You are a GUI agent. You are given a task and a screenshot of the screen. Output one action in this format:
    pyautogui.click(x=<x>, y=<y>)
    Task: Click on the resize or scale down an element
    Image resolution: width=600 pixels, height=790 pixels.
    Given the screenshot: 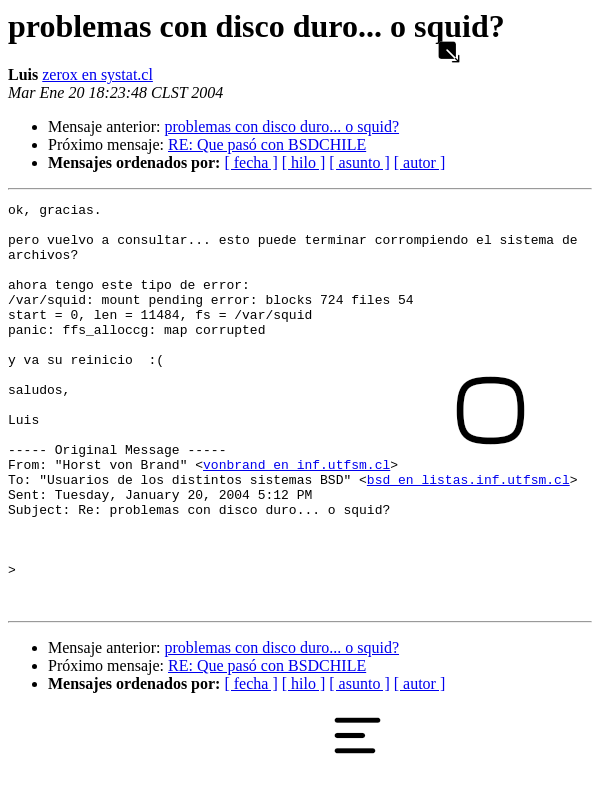 What is the action you would take?
    pyautogui.click(x=449, y=52)
    